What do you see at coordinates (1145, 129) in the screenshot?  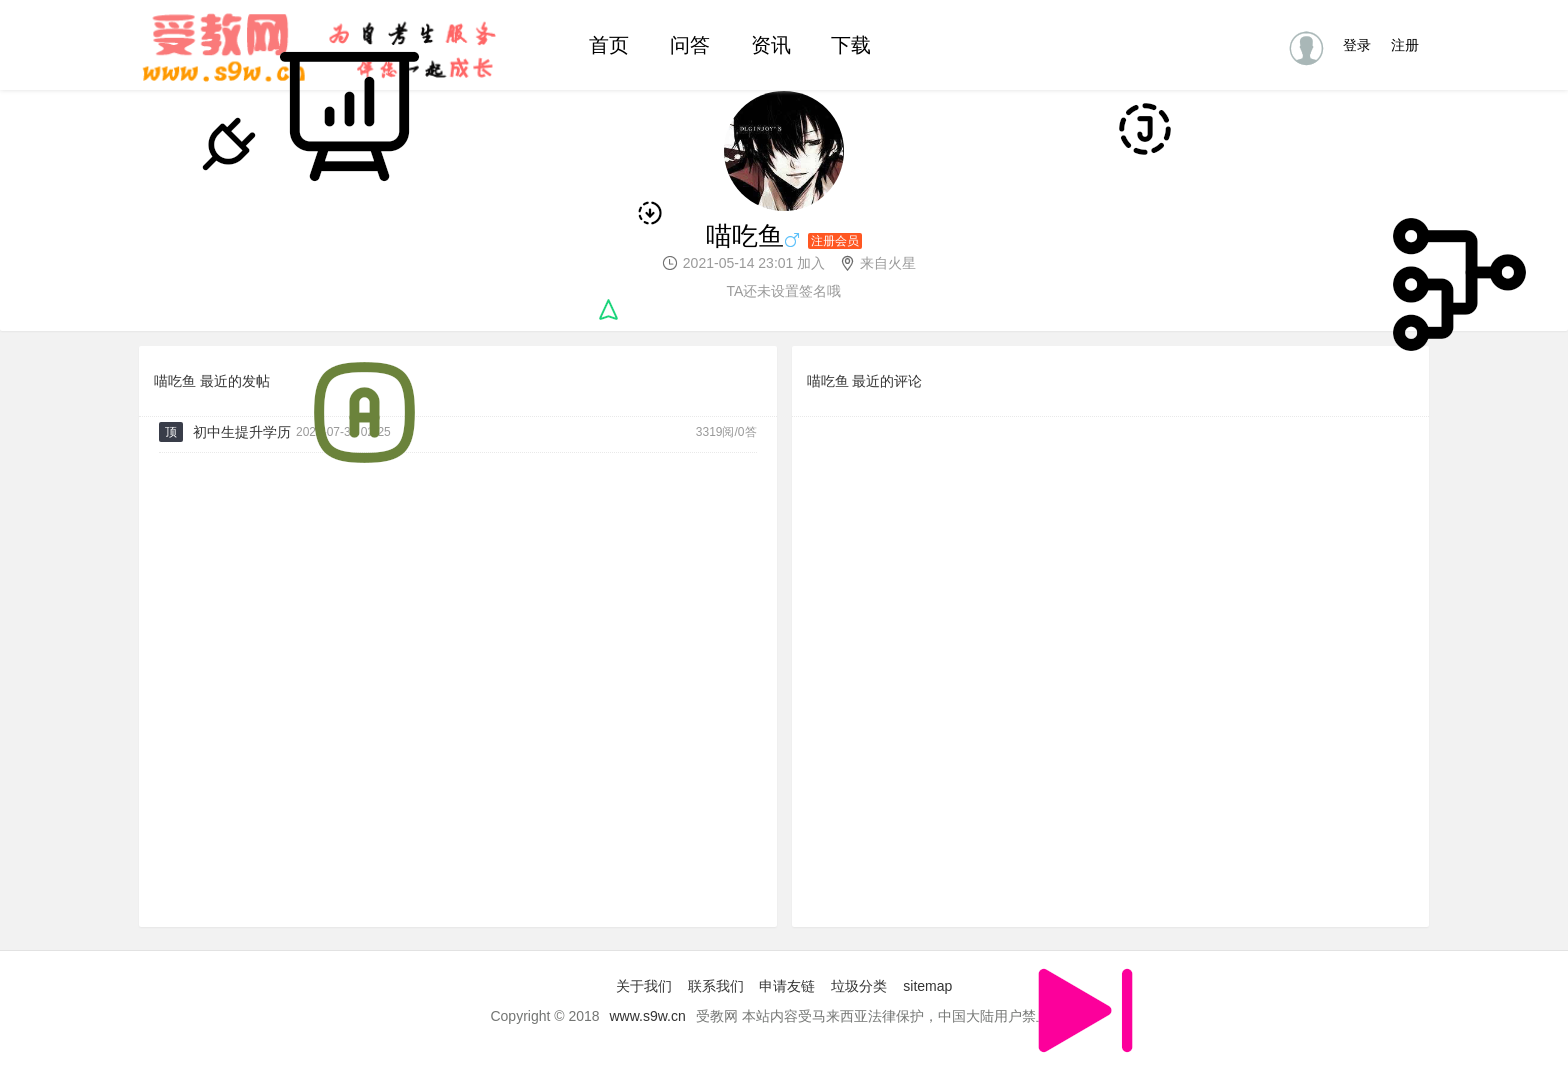 I see `indicates a pending or in-progress item labeled "J"` at bounding box center [1145, 129].